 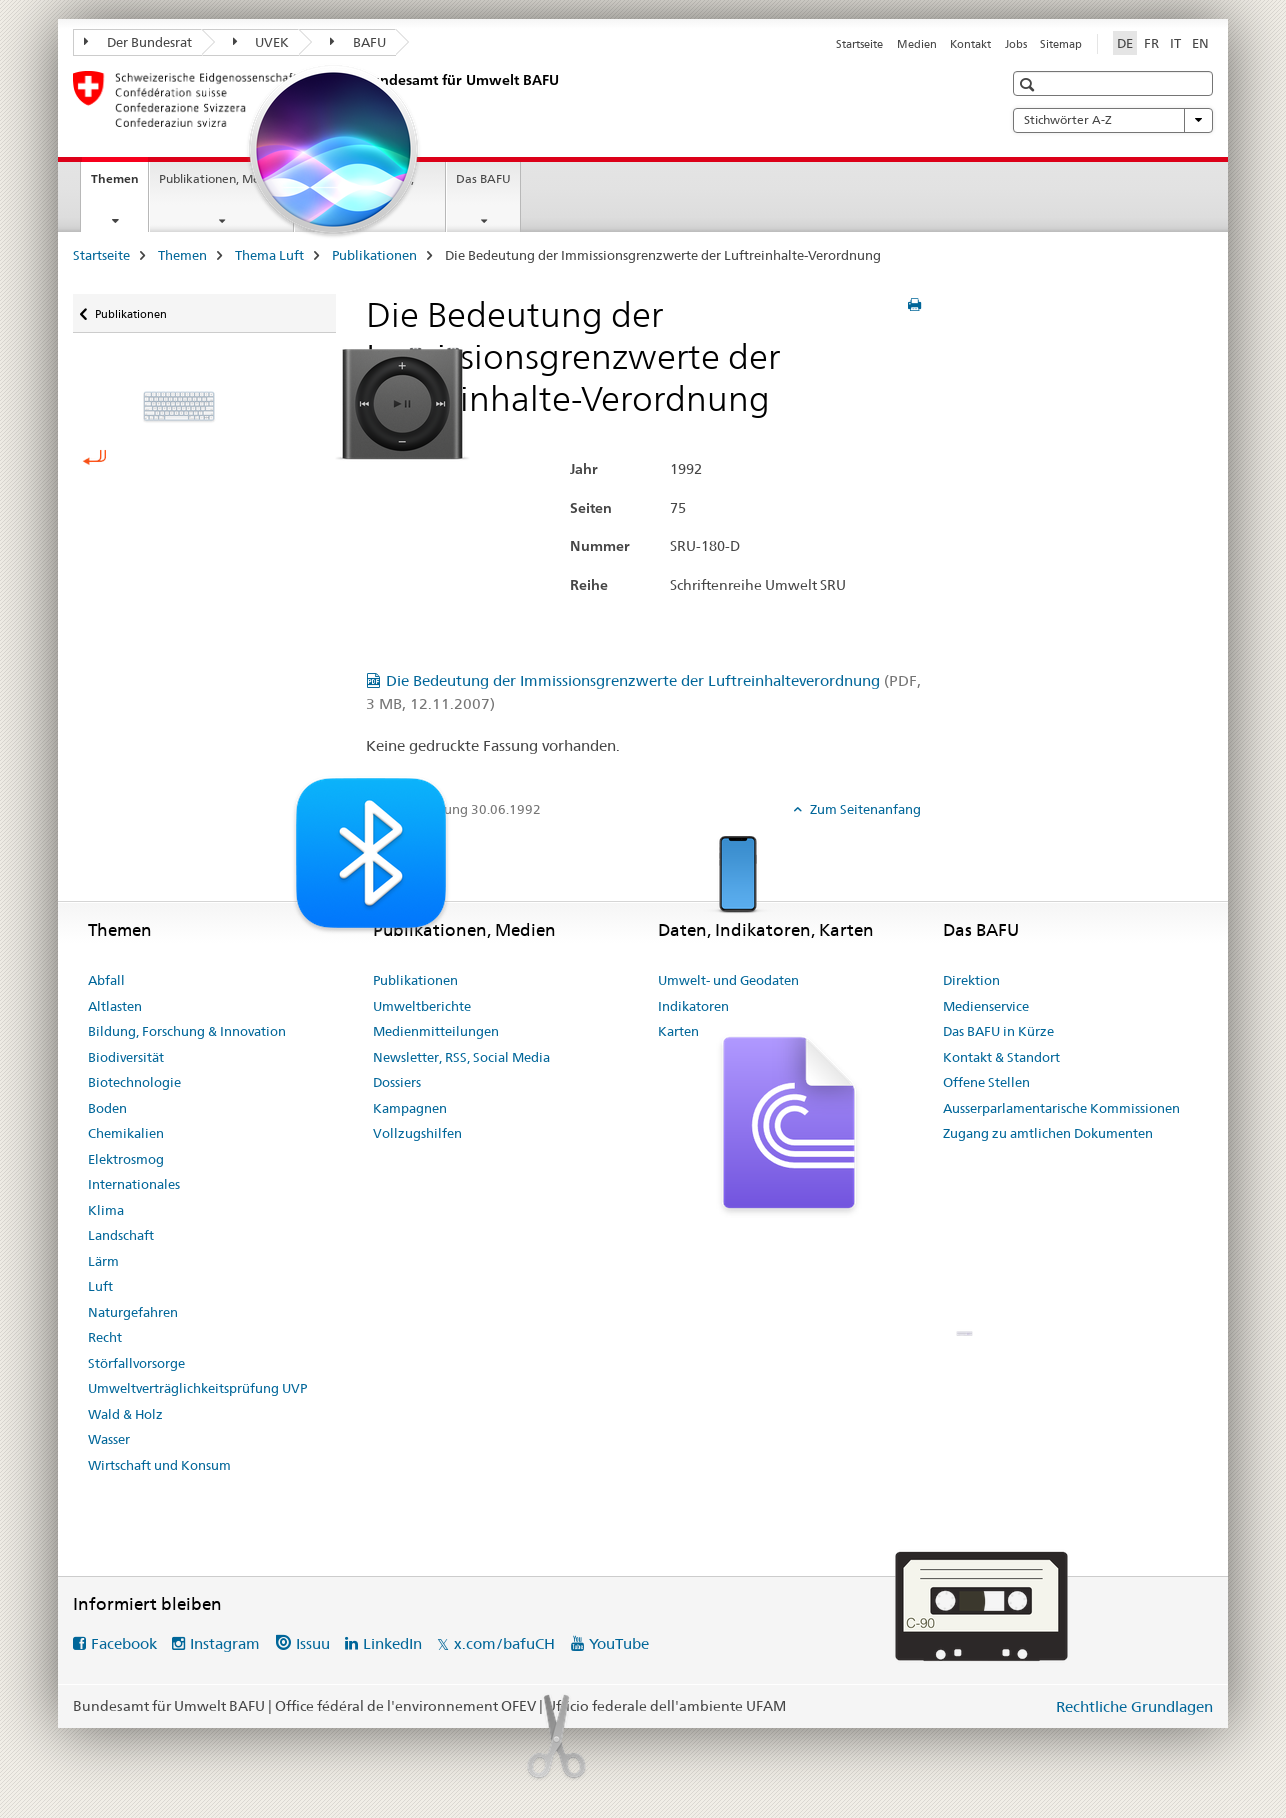 I want to click on a bittorrent torrent file, so click(x=789, y=1126).